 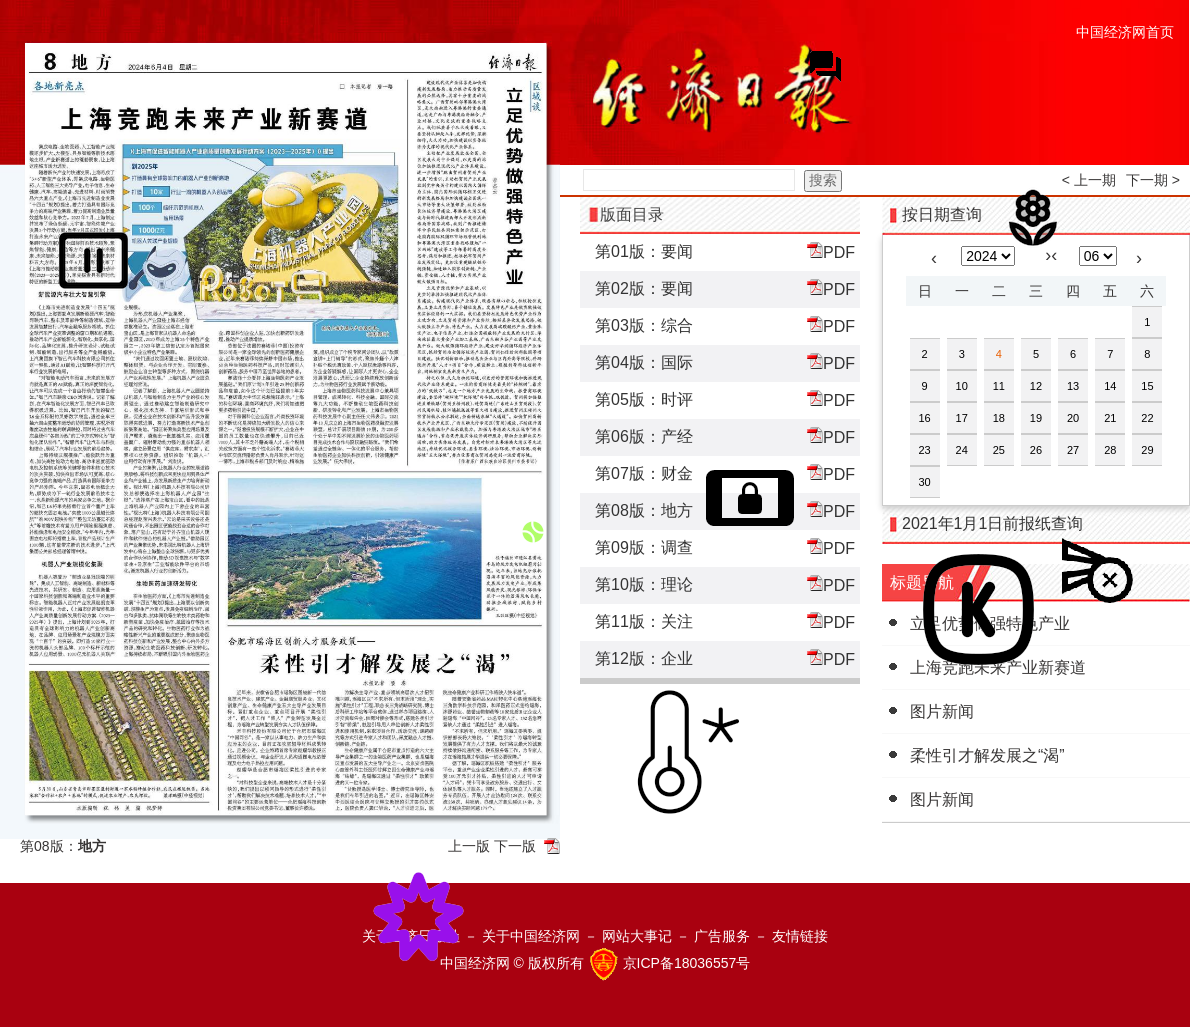 I want to click on open discussion forum or group chat, so click(x=825, y=66).